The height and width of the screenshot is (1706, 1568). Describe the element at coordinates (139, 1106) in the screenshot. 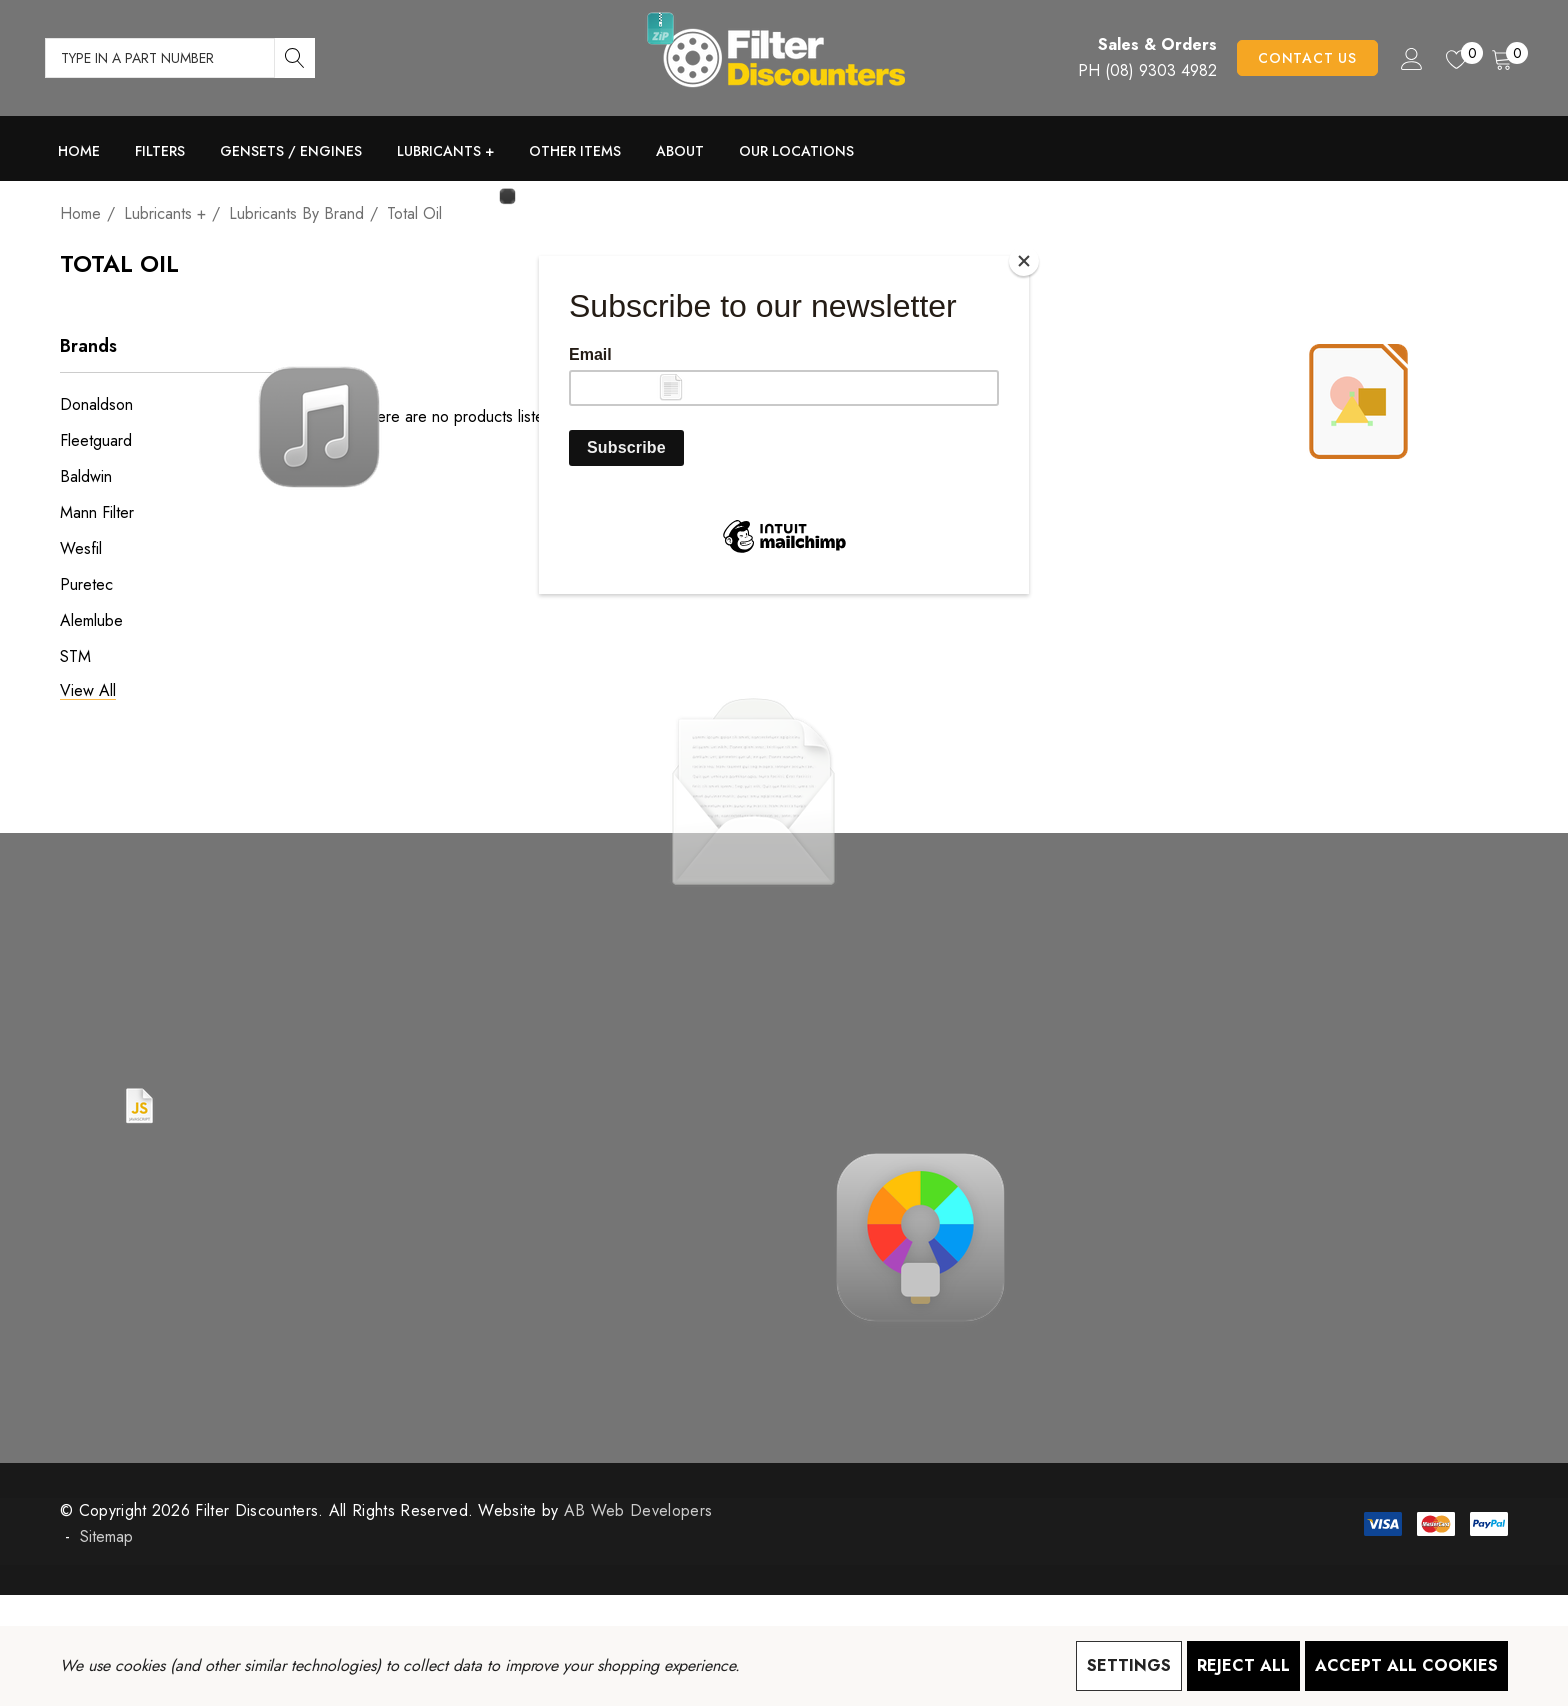

I see `a javascript source code file` at that location.